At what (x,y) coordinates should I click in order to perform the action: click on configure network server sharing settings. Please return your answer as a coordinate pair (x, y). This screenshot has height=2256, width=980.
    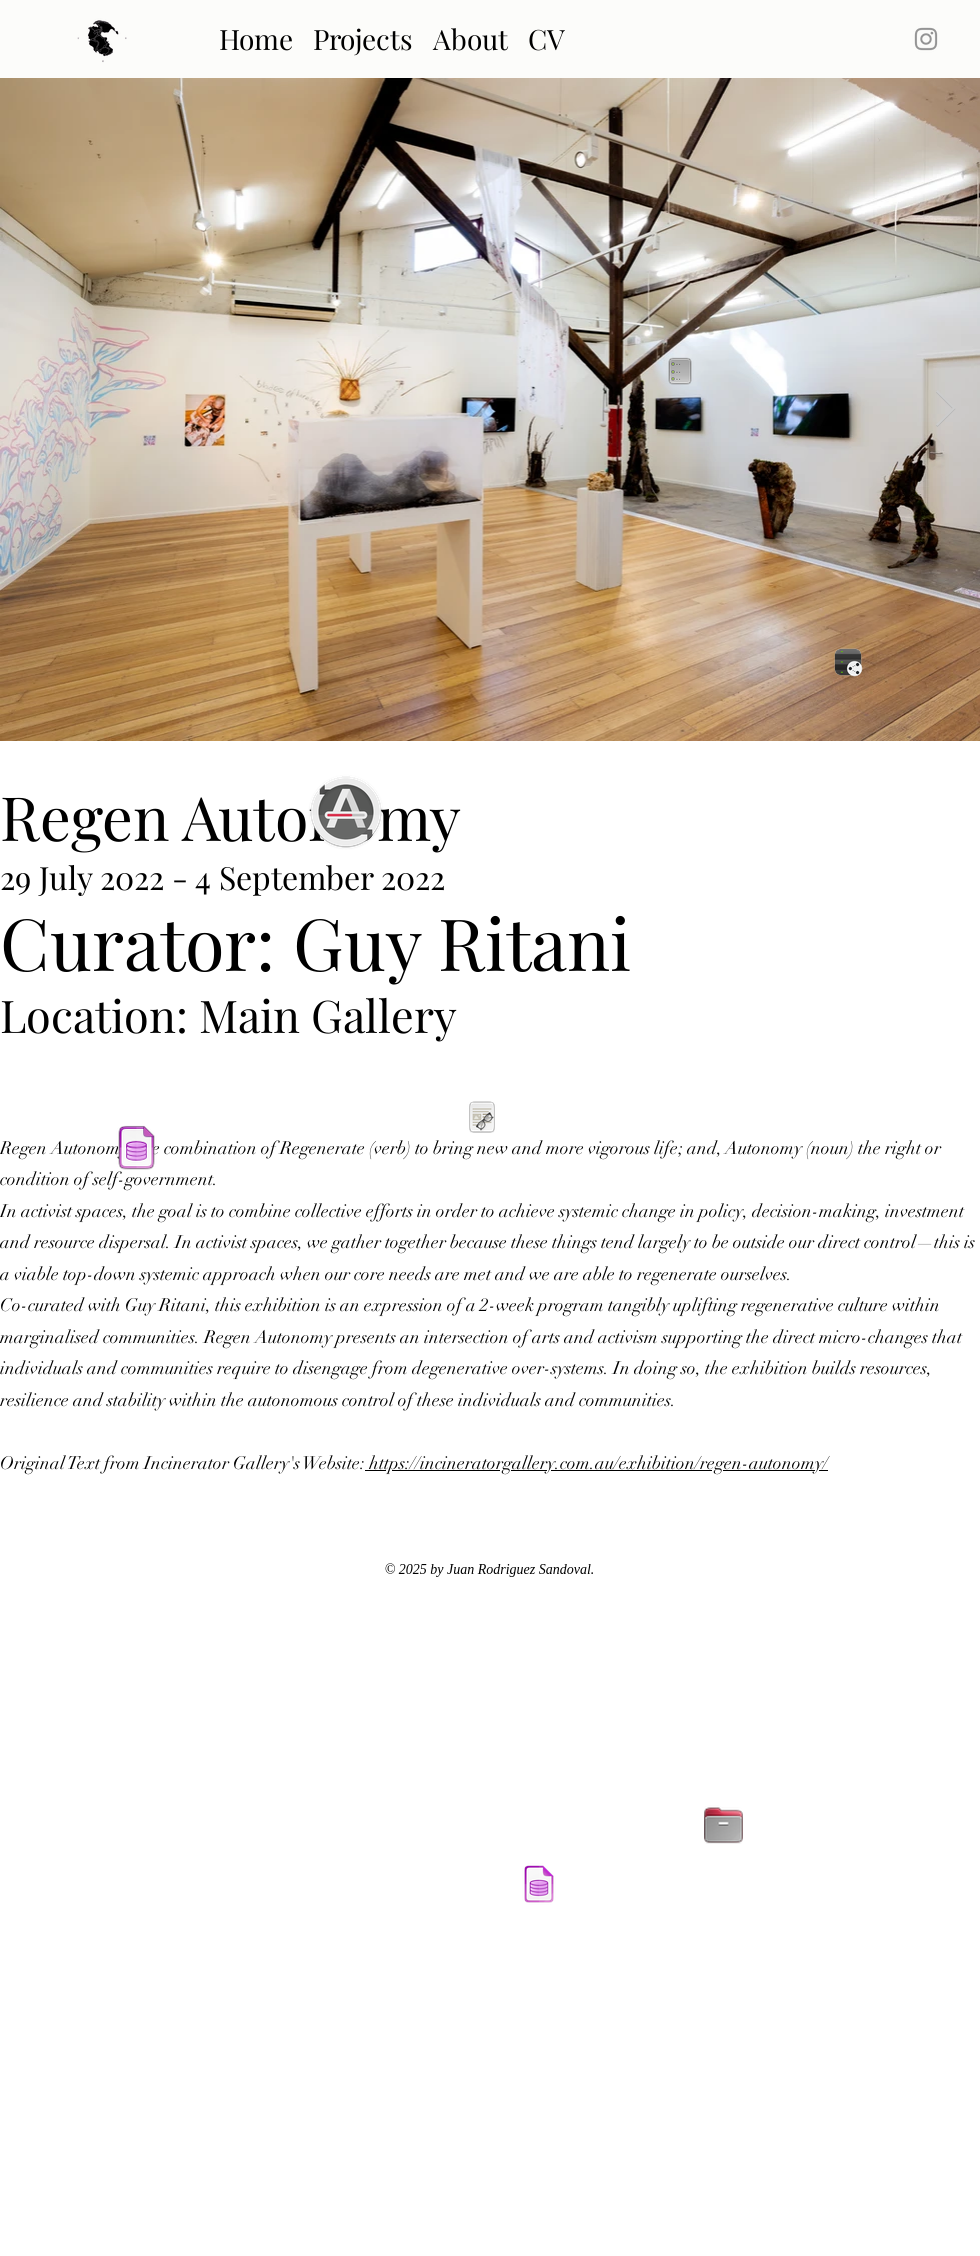
    Looking at the image, I should click on (848, 662).